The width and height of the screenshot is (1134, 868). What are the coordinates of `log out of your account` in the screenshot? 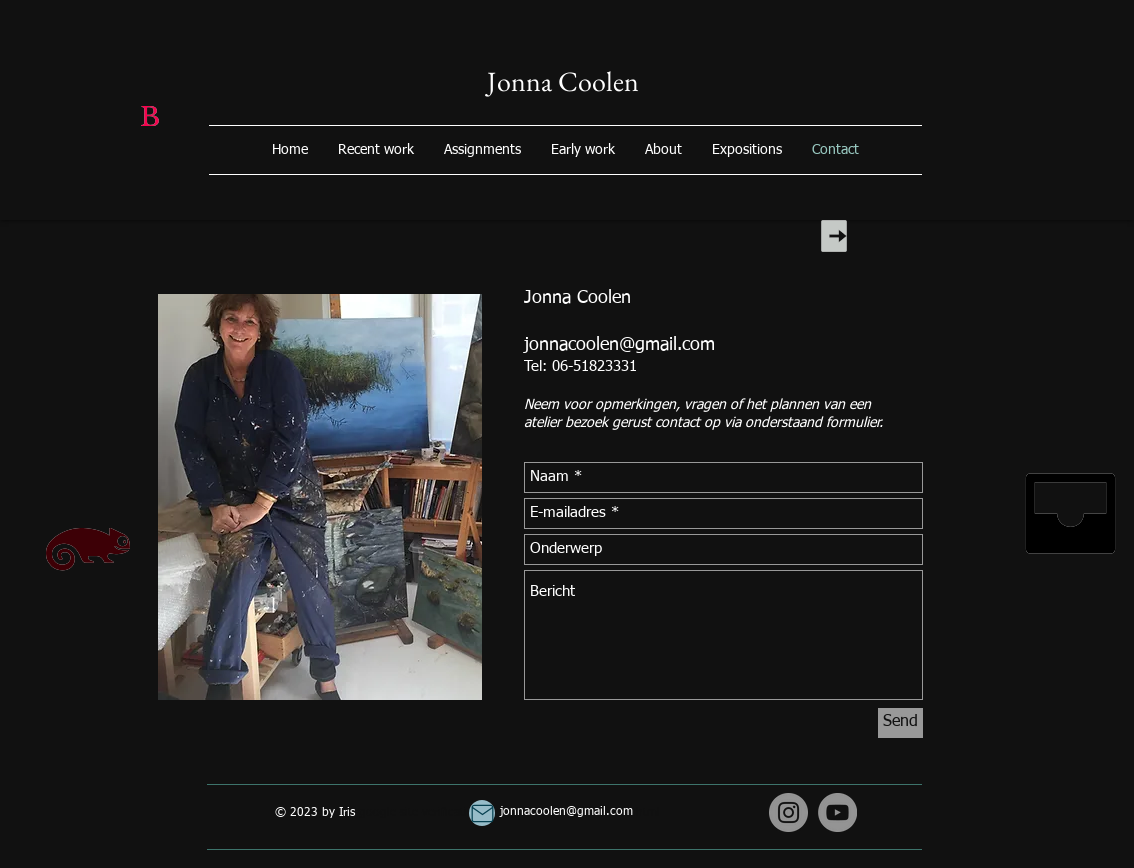 It's located at (834, 236).